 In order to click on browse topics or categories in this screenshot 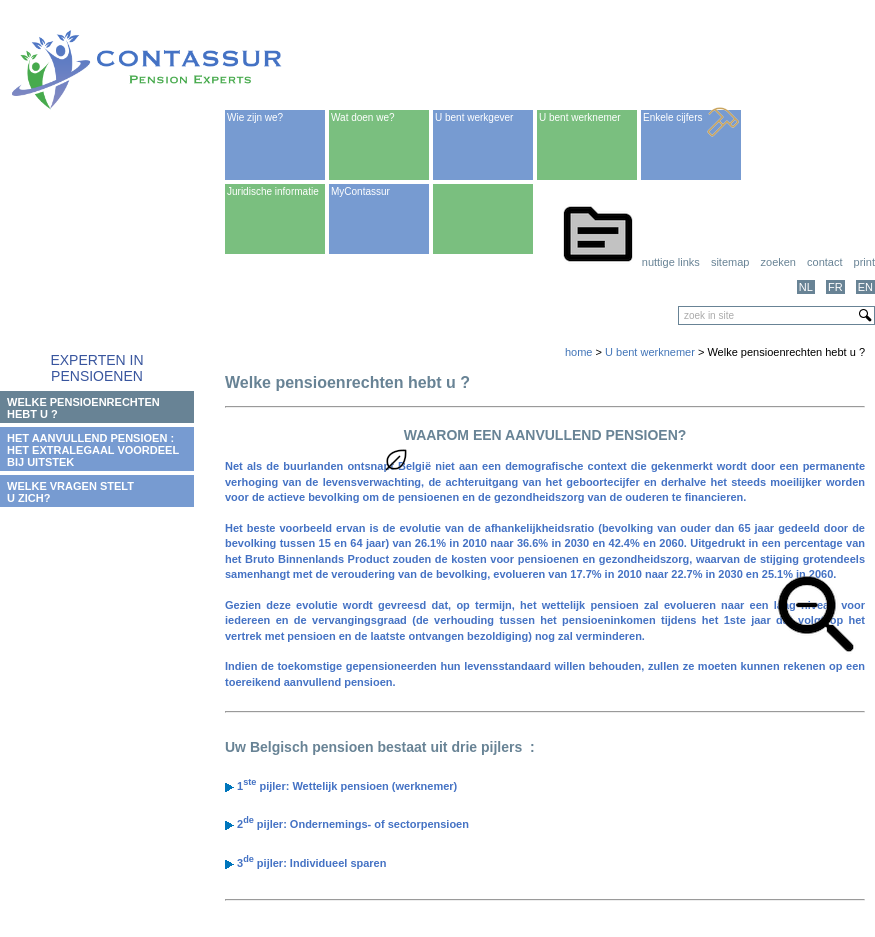, I will do `click(598, 234)`.